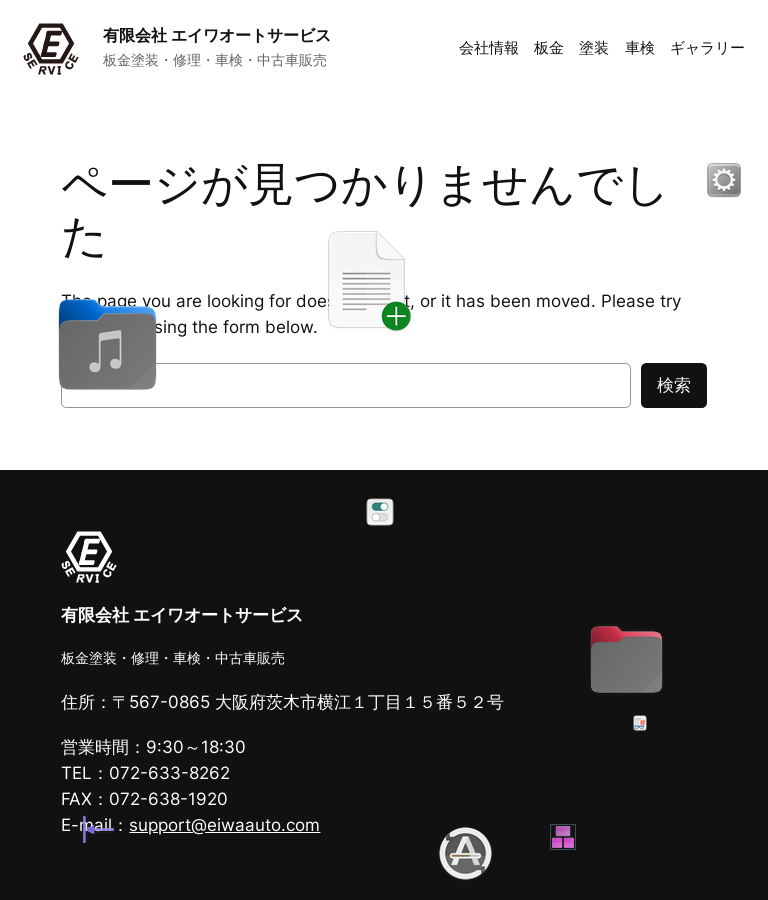  What do you see at coordinates (107, 344) in the screenshot?
I see `open your music folder` at bounding box center [107, 344].